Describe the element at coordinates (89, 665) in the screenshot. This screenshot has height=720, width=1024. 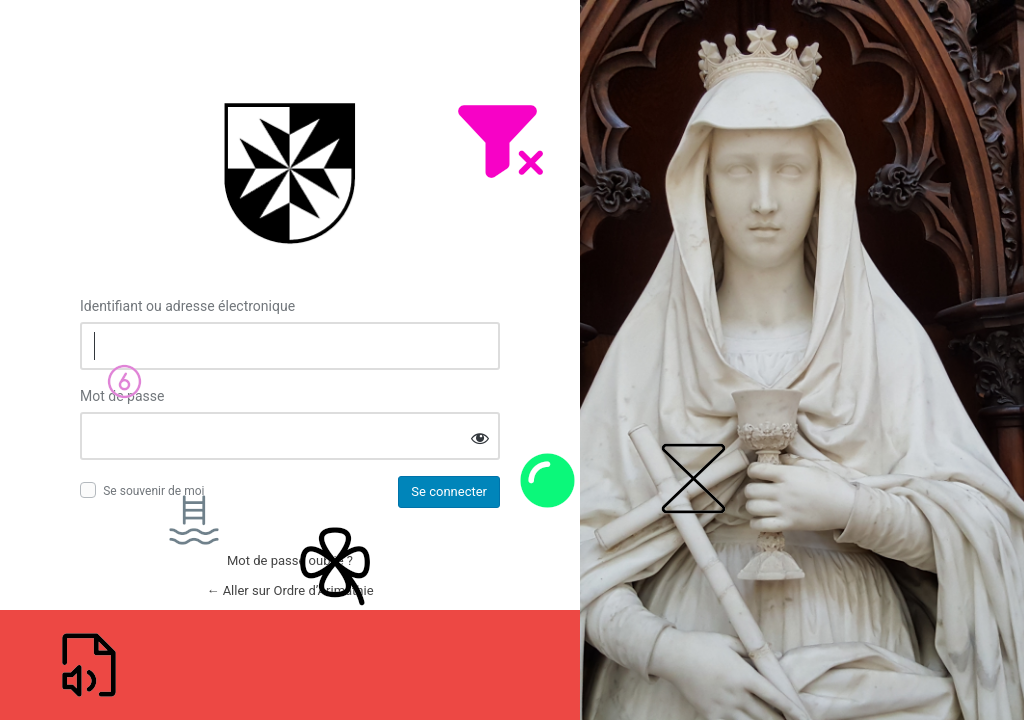
I see `open an audio file` at that location.